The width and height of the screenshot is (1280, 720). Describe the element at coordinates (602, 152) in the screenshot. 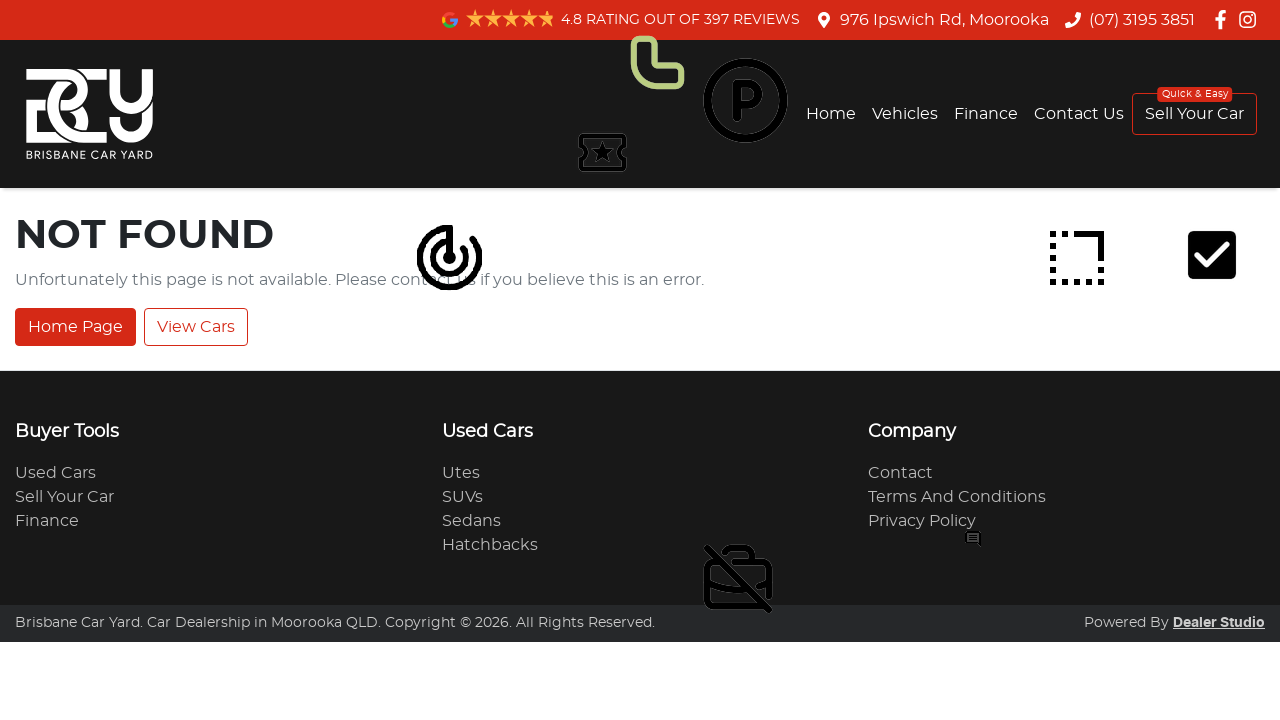

I see `view local events or entertainment` at that location.